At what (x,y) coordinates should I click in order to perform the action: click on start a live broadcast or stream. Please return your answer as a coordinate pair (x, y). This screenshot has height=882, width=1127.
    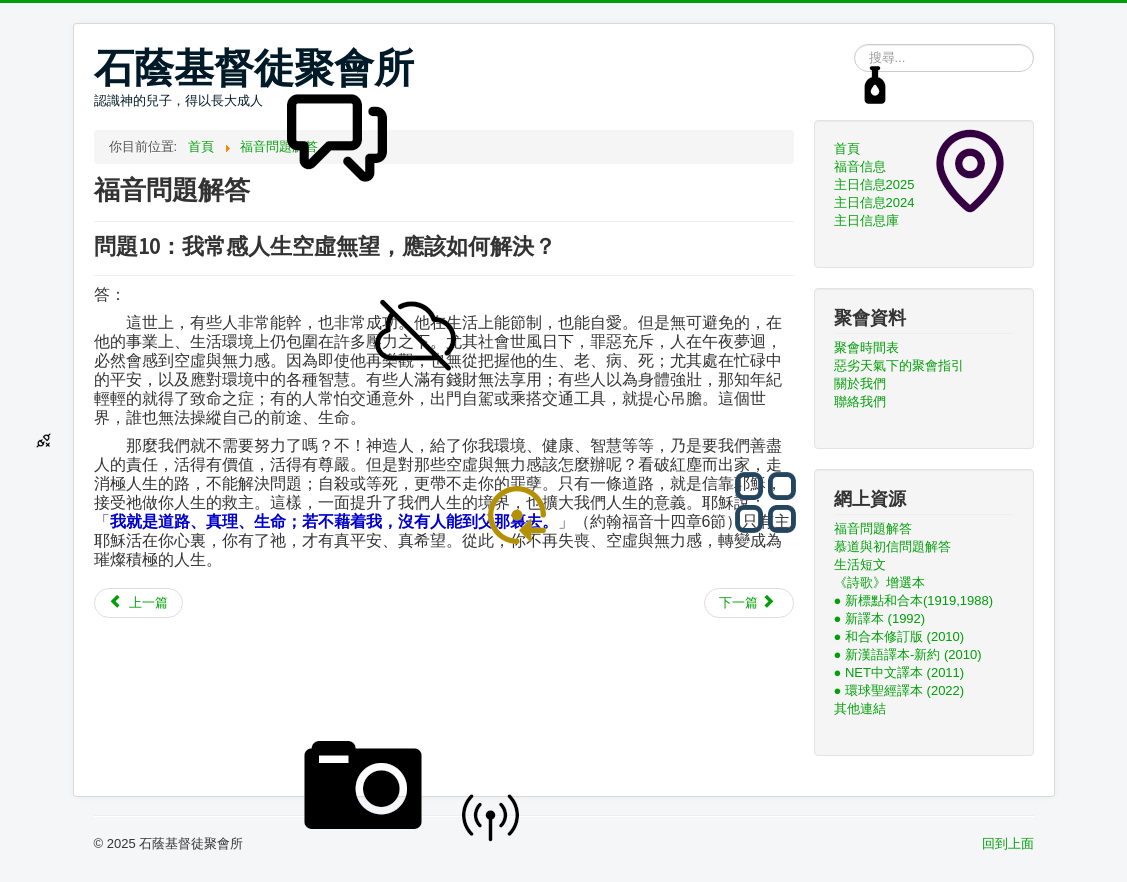
    Looking at the image, I should click on (490, 817).